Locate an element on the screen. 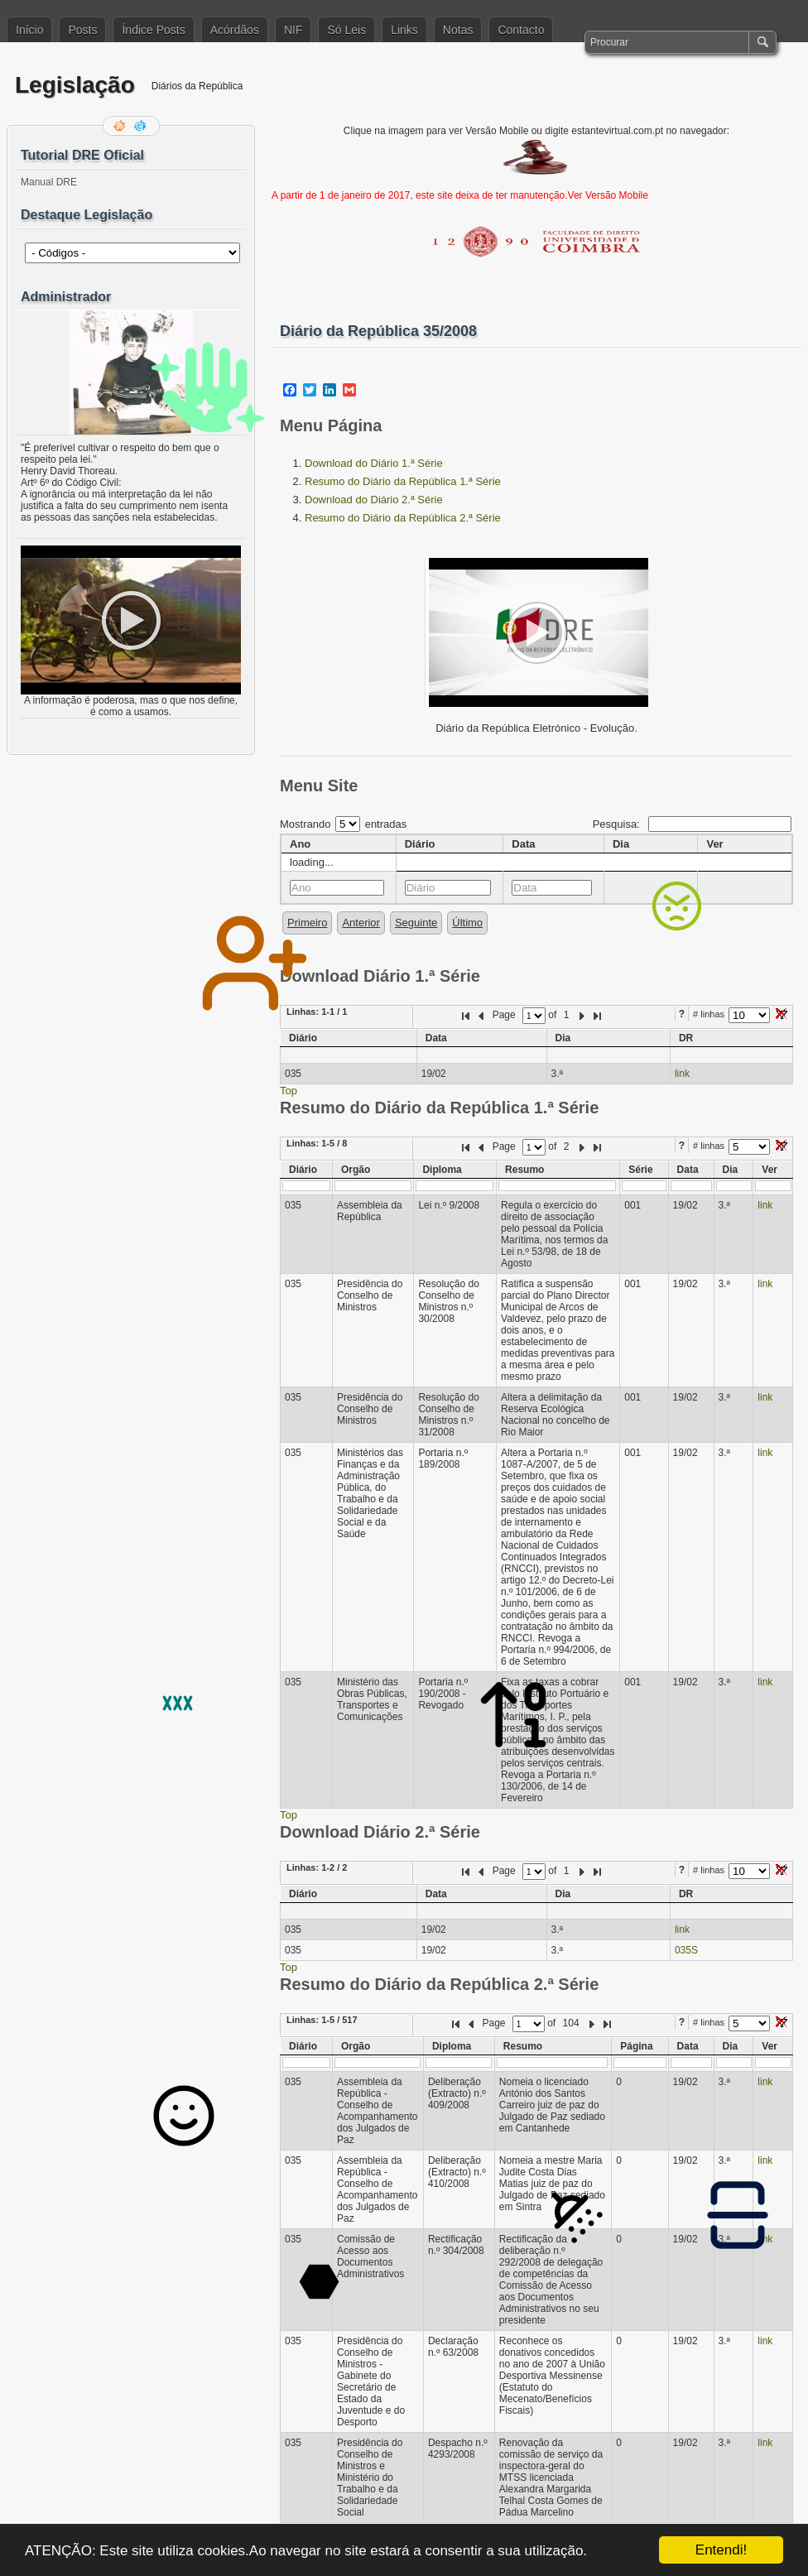 This screenshot has height=2576, width=808. react with anger to a post or message is located at coordinates (676, 906).